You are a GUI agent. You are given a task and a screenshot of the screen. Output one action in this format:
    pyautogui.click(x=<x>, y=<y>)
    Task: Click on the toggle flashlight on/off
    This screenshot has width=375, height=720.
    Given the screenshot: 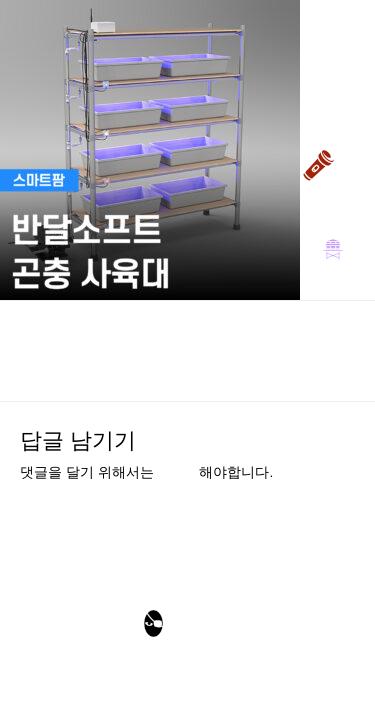 What is the action you would take?
    pyautogui.click(x=318, y=165)
    